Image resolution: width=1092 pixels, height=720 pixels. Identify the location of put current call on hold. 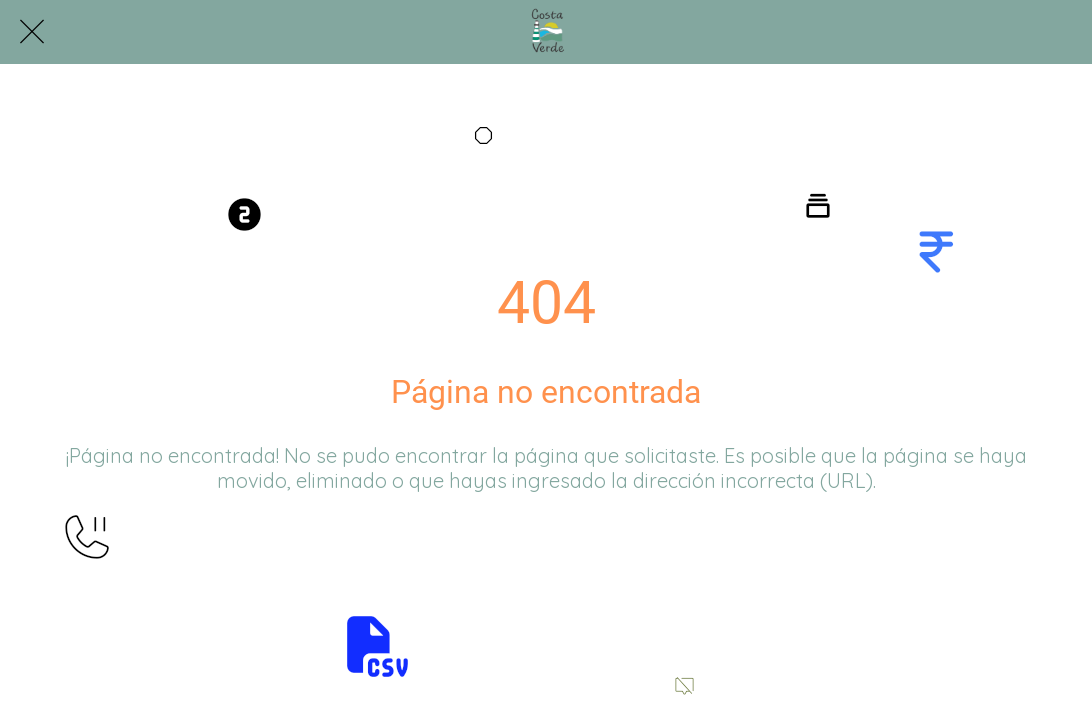
(88, 536).